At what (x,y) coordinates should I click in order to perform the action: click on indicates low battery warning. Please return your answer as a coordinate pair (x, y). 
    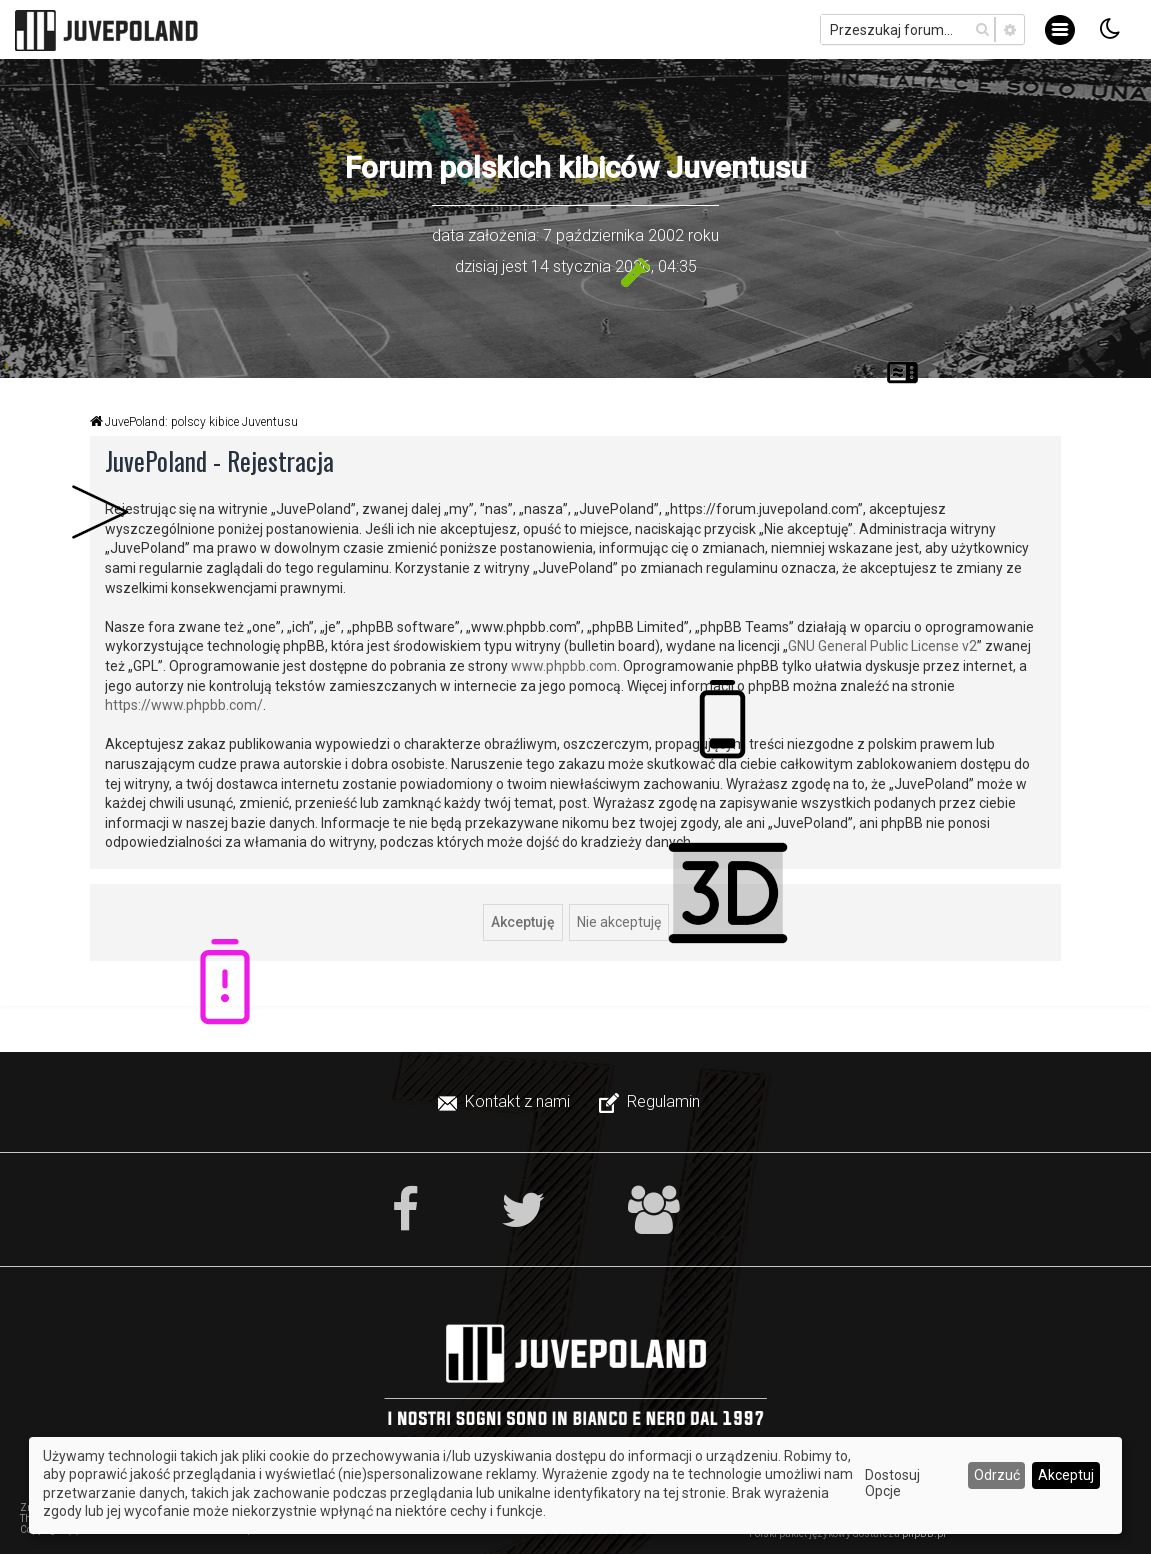
    Looking at the image, I should click on (225, 983).